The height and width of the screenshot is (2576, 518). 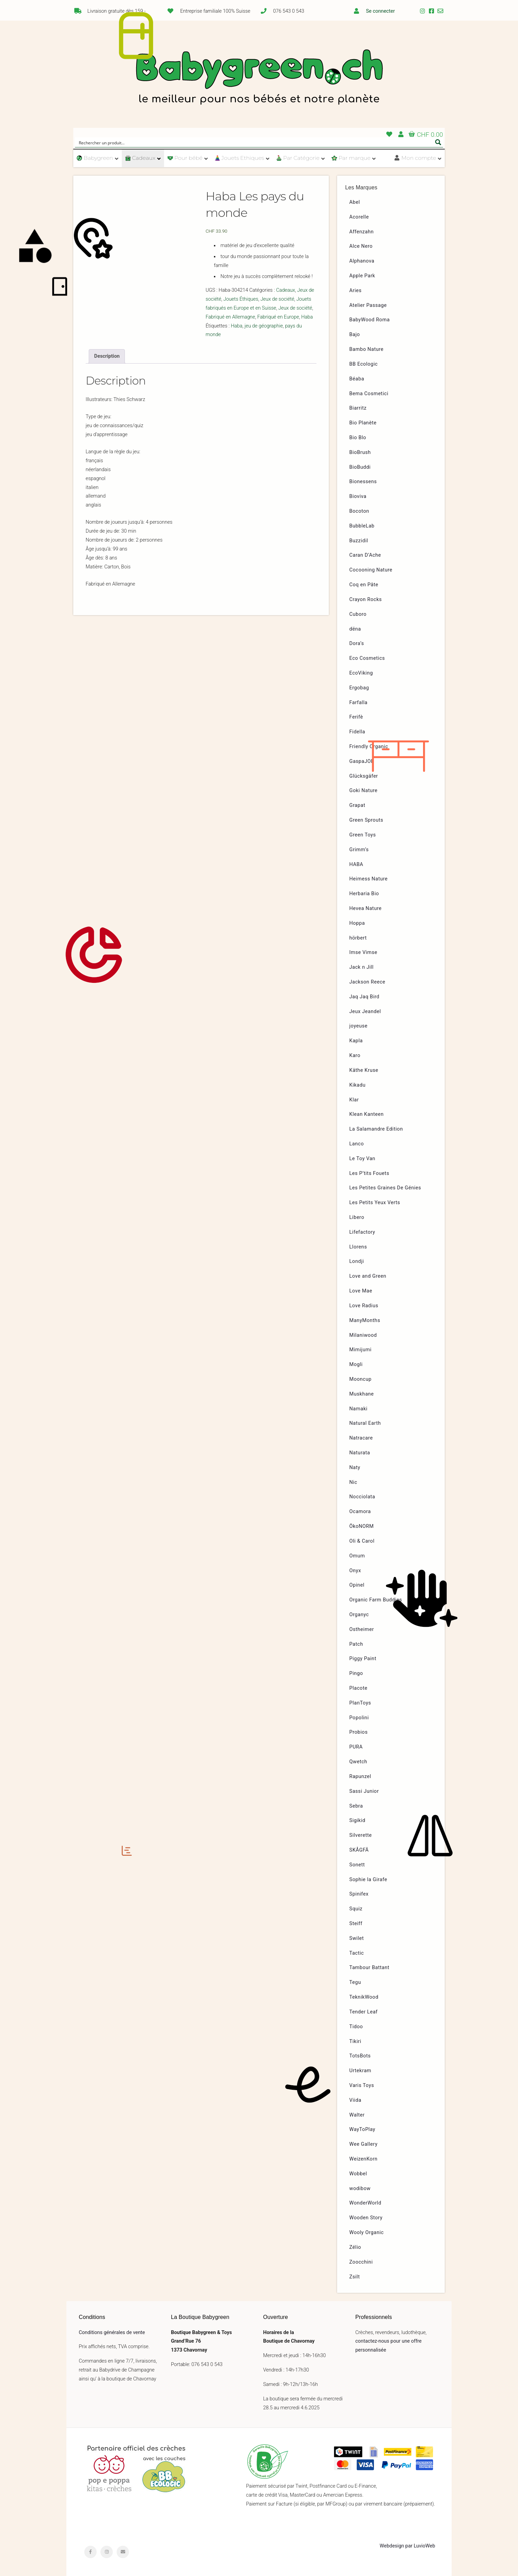 I want to click on hand sanitizer or hand washing reminder, so click(x=422, y=1598).